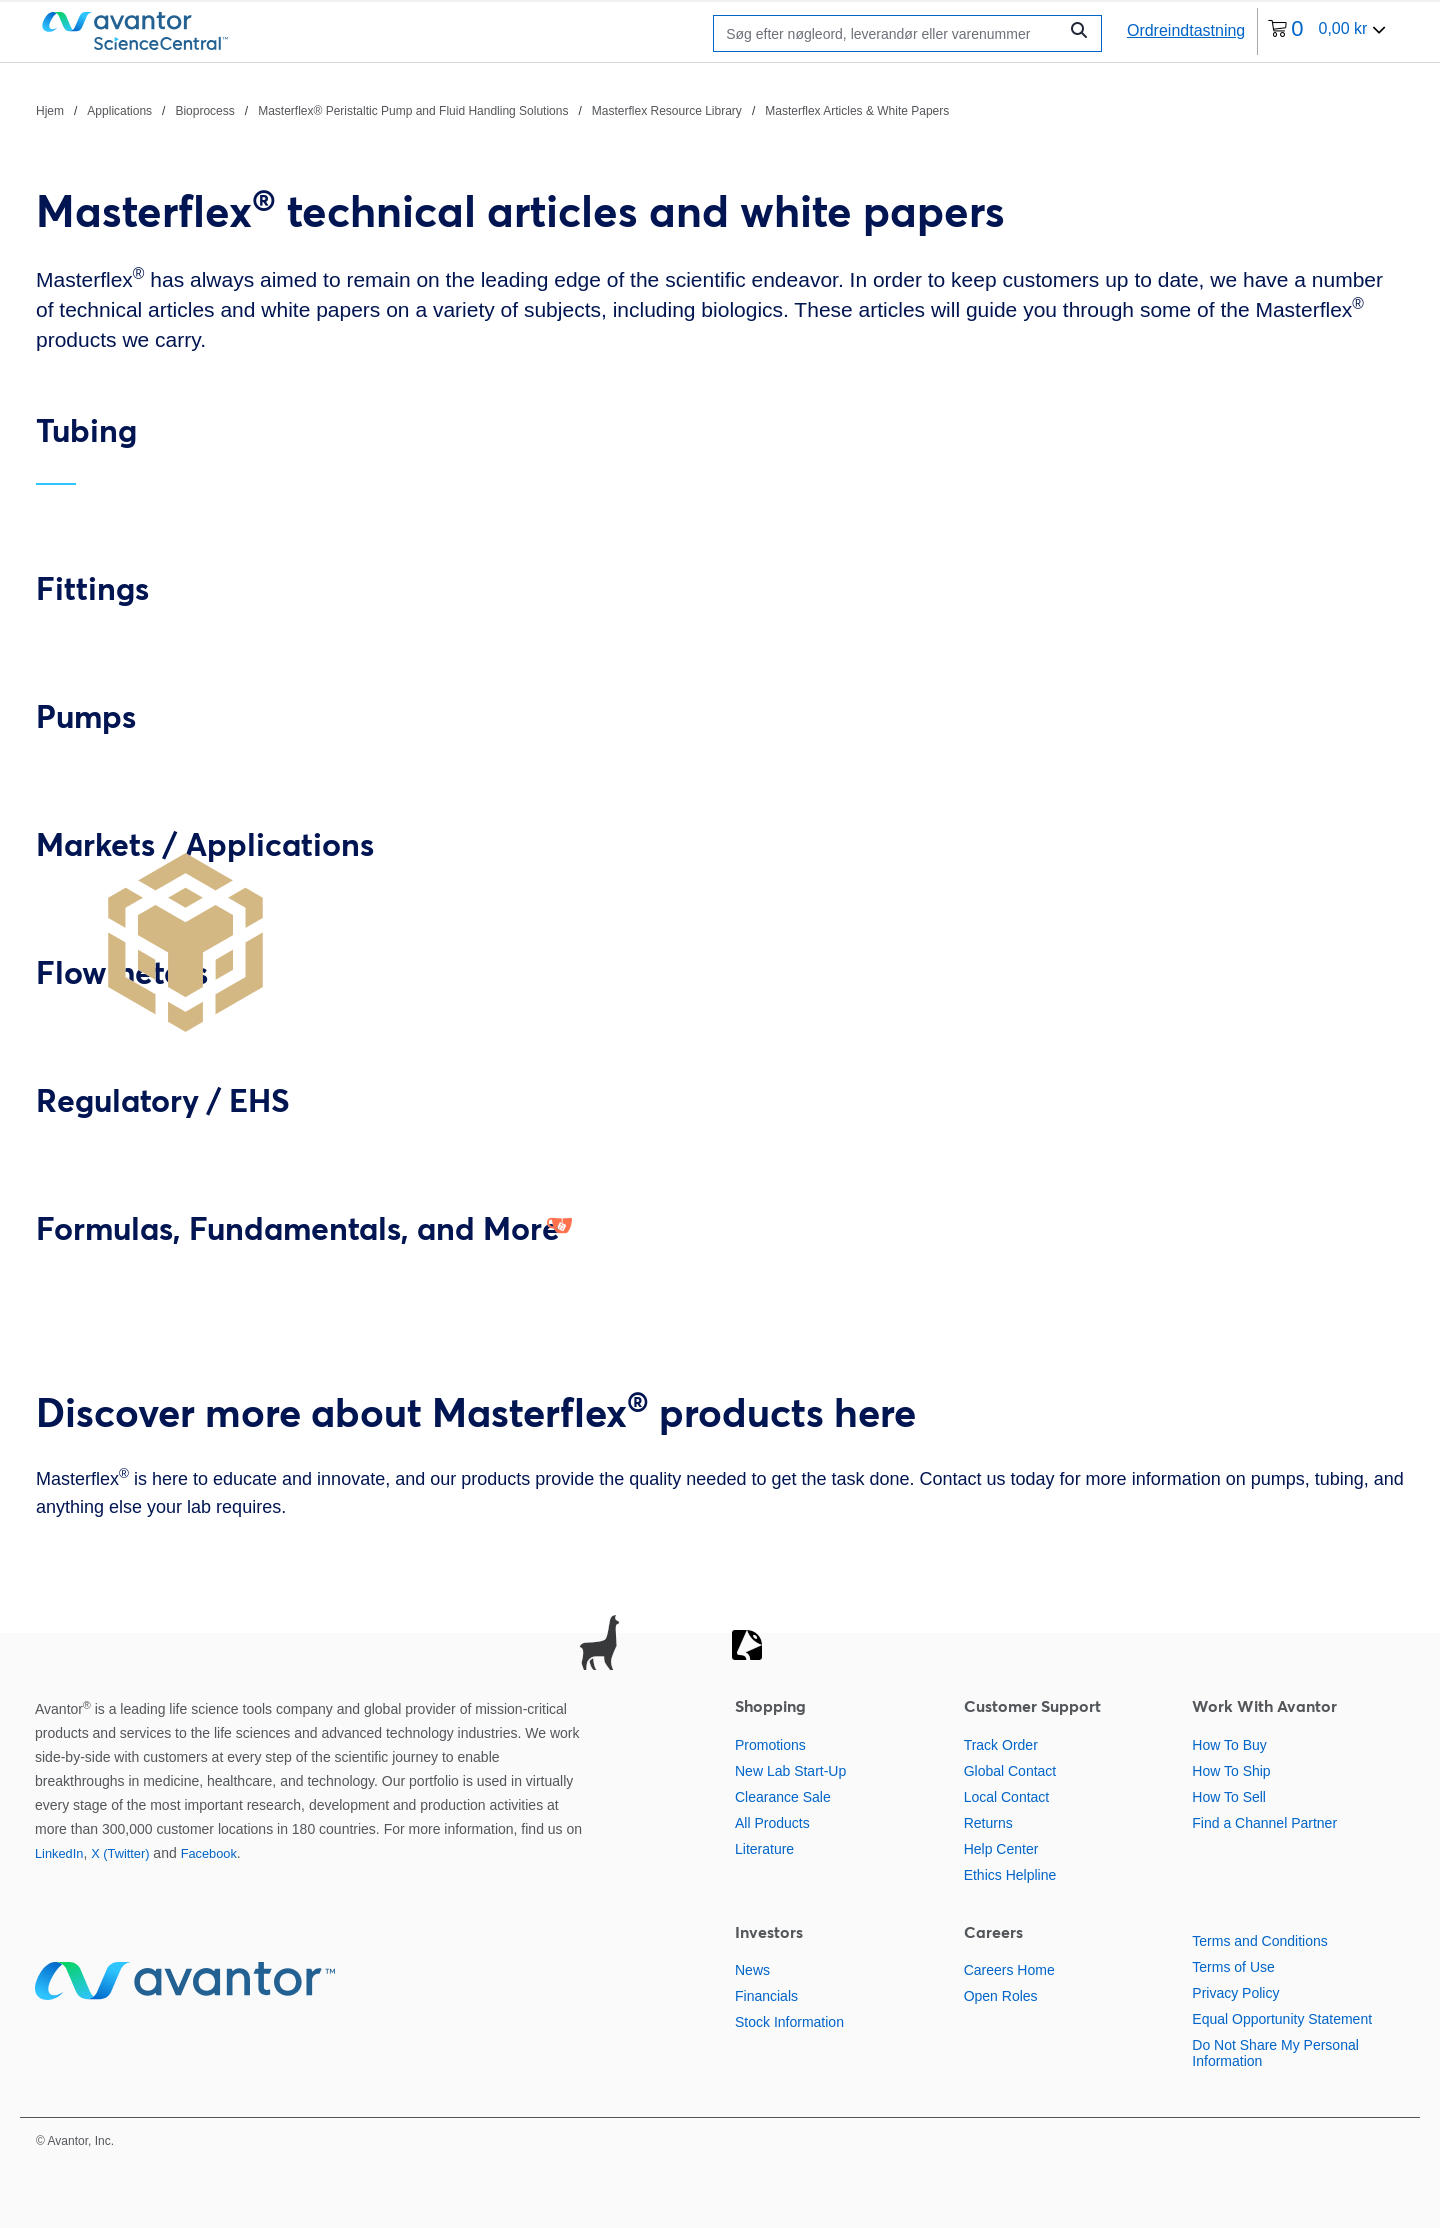 This screenshot has height=2228, width=1440. What do you see at coordinates (559, 1225) in the screenshot?
I see `open gitea git repository` at bounding box center [559, 1225].